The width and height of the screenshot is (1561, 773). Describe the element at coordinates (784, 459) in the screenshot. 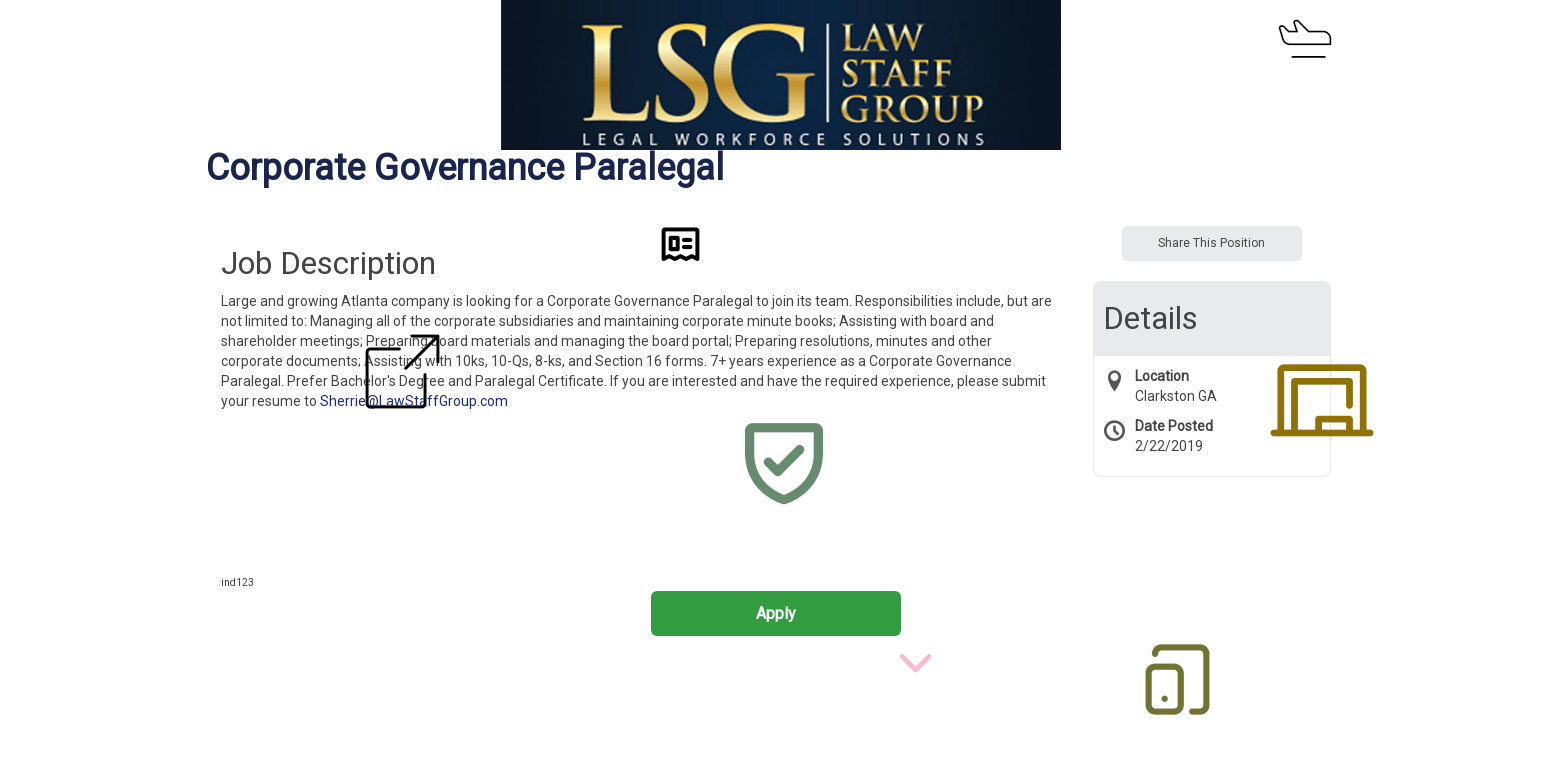

I see `indicates verified security or protection status` at that location.